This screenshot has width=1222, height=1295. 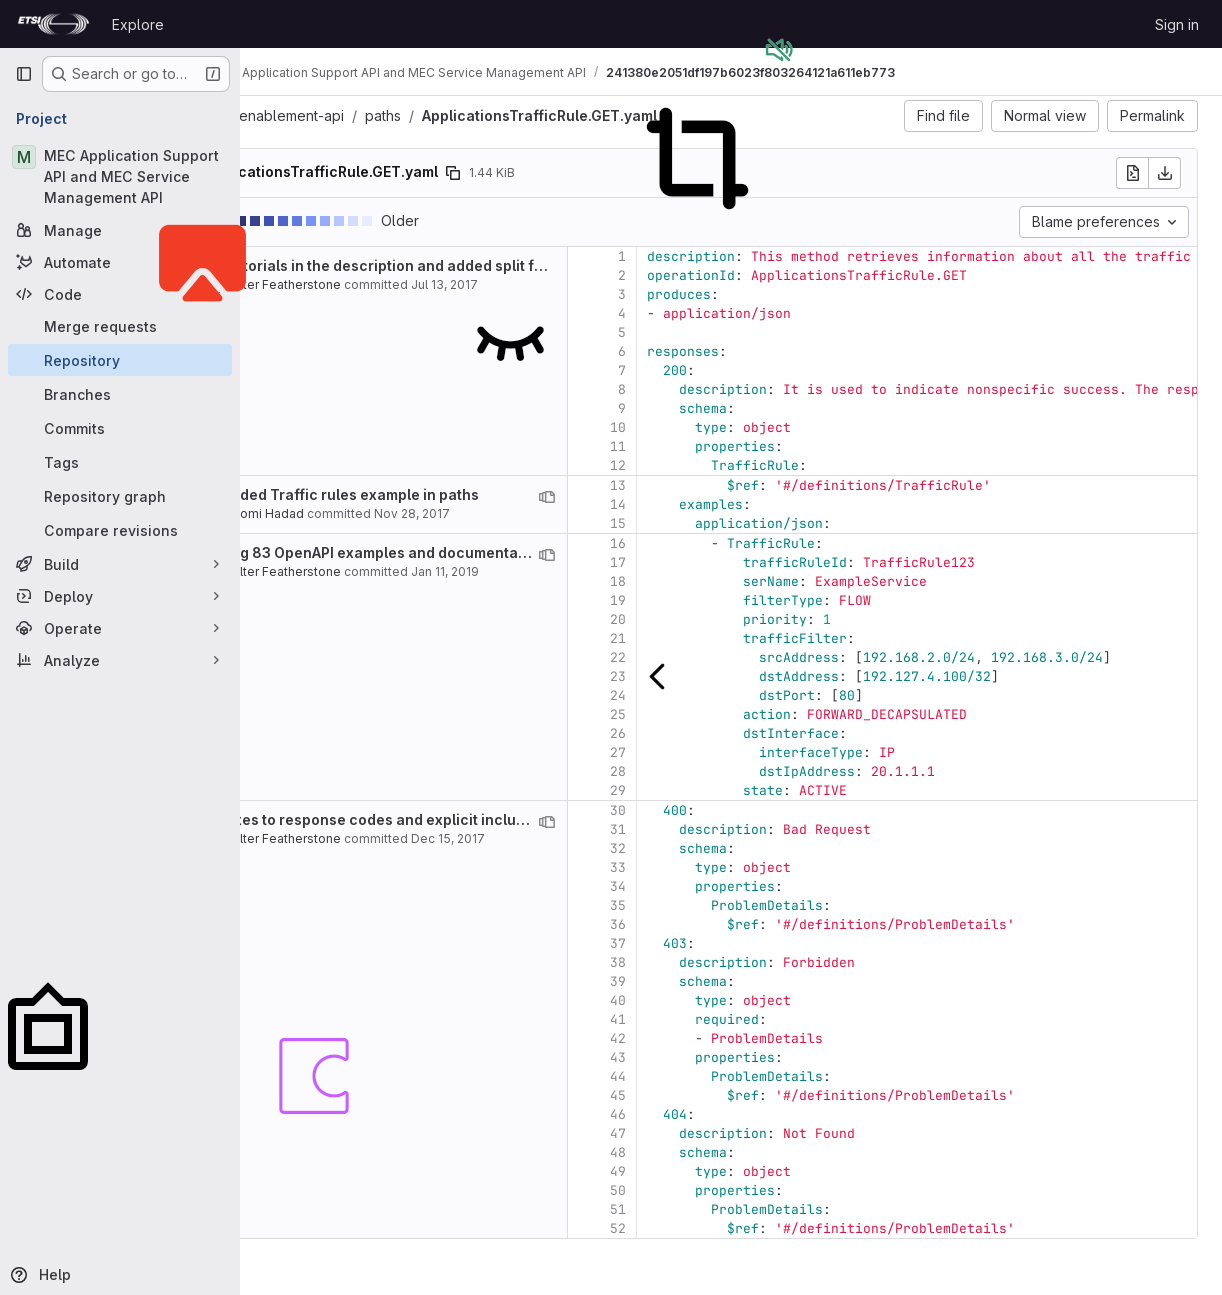 I want to click on view framed photos or artwork, so click(x=48, y=1030).